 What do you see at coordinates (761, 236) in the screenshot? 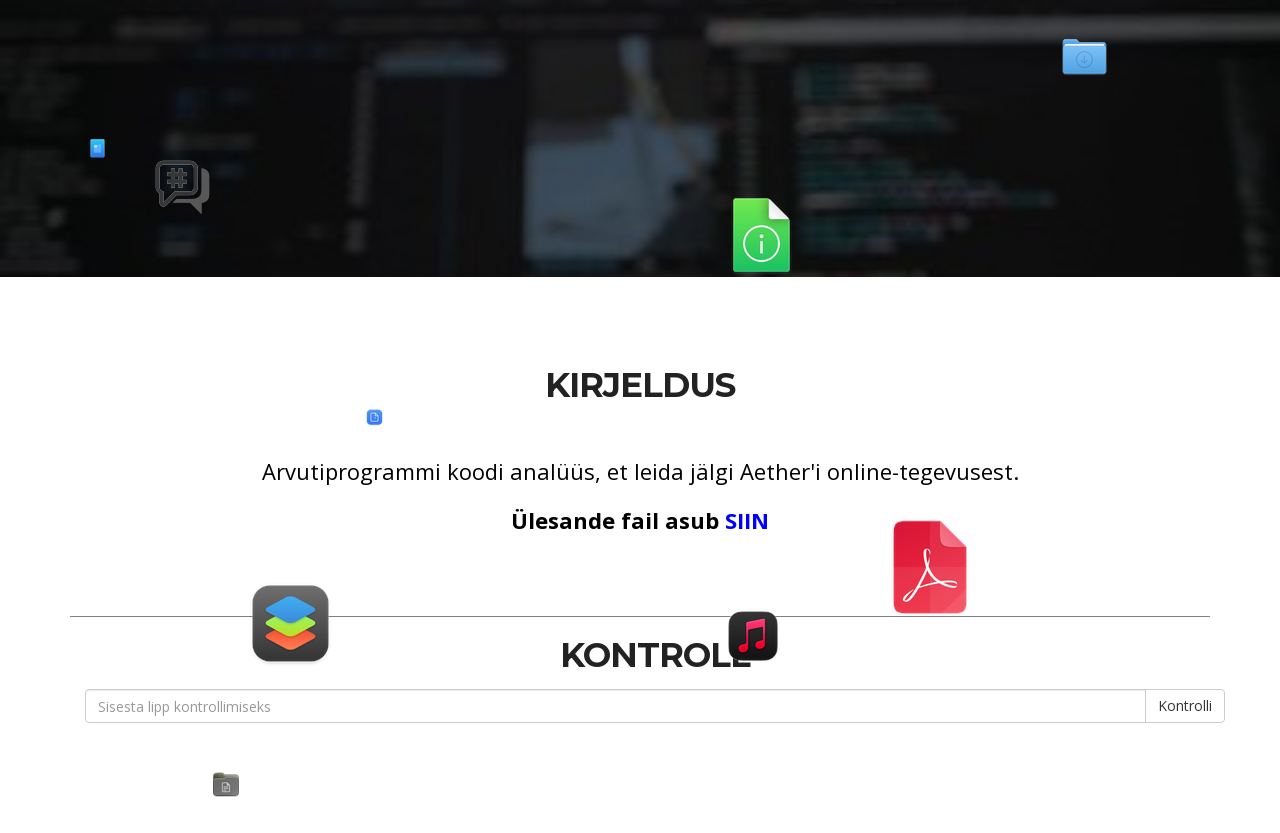
I see `a compiled html help file (.chm)` at bounding box center [761, 236].